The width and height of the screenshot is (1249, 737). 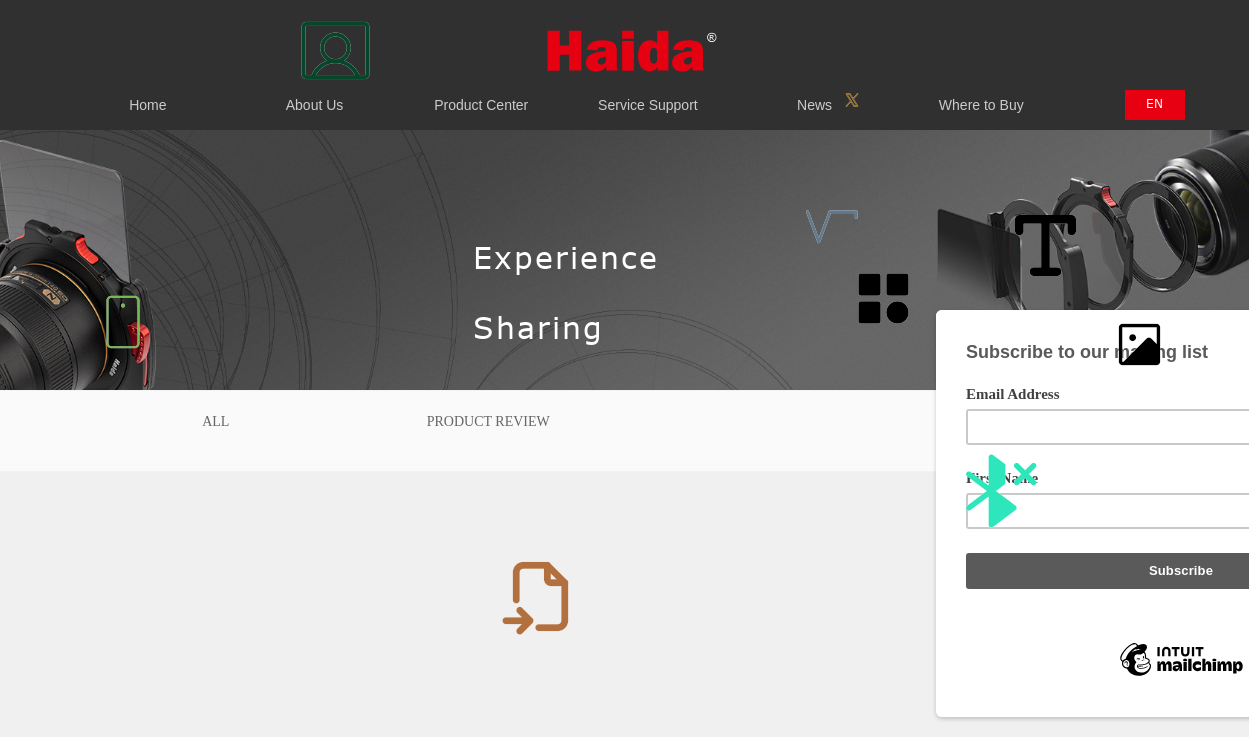 What do you see at coordinates (883, 298) in the screenshot?
I see `browse categories or sections` at bounding box center [883, 298].